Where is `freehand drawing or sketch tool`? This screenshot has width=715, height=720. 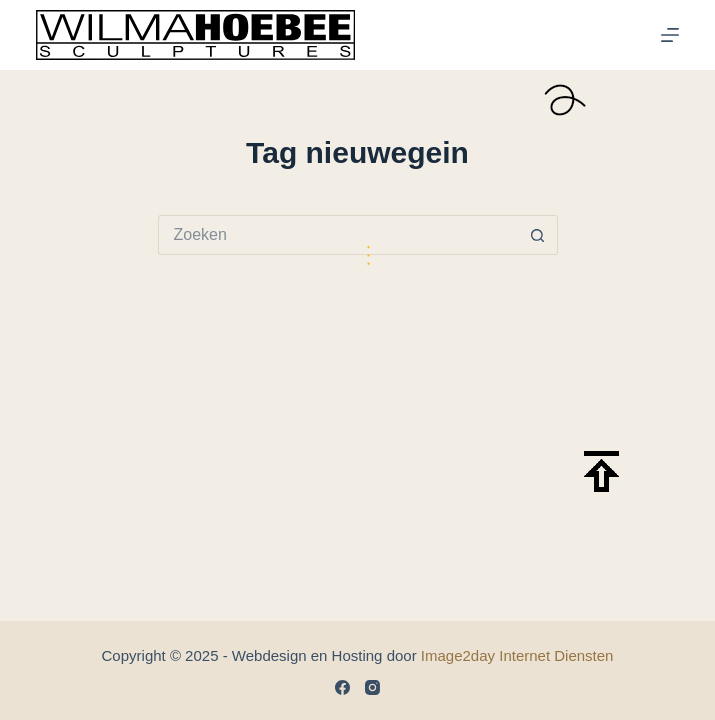
freehand drawing or sketch tool is located at coordinates (563, 100).